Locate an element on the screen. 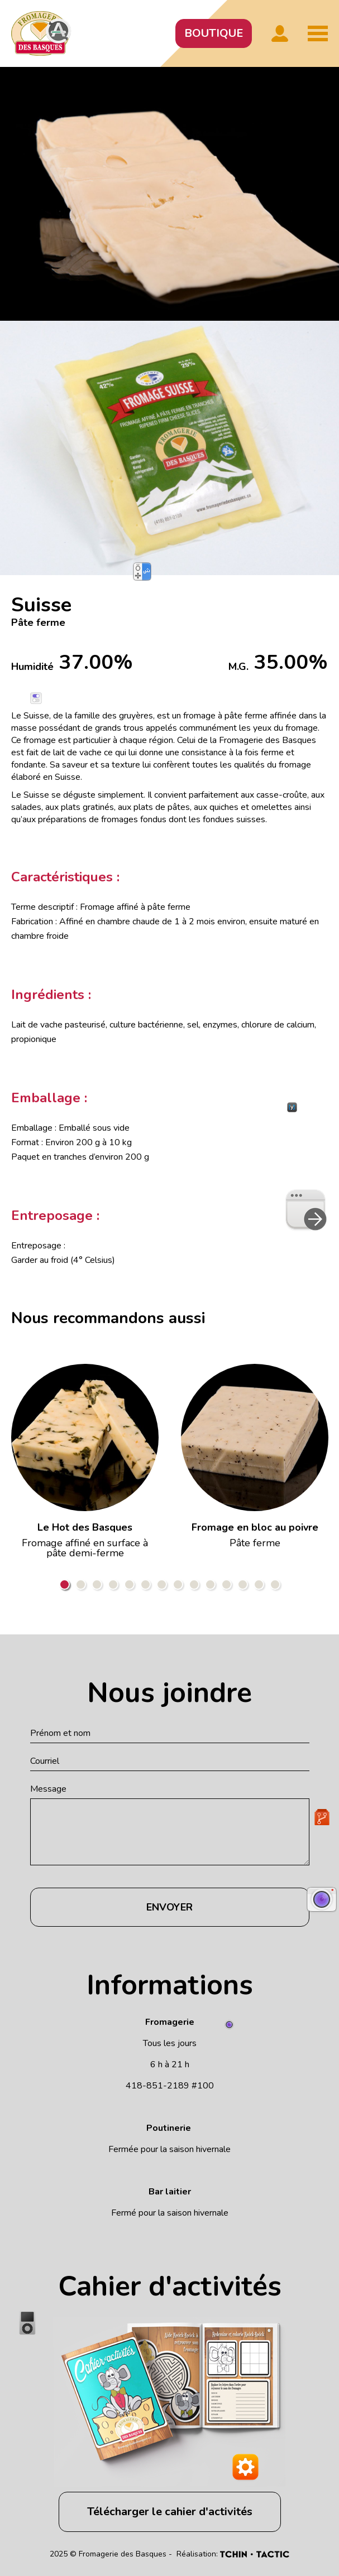  open aptana studio IDE is located at coordinates (245, 2467).